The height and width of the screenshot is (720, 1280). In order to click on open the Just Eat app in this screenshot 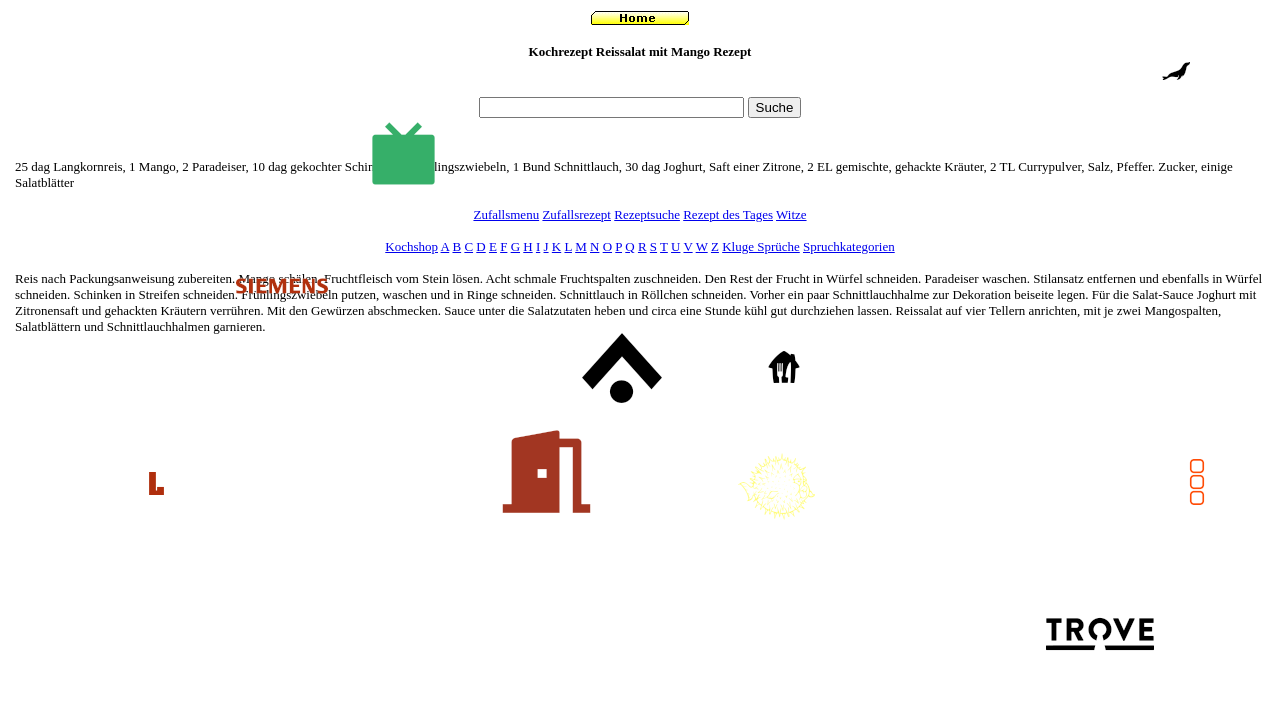, I will do `click(784, 367)`.